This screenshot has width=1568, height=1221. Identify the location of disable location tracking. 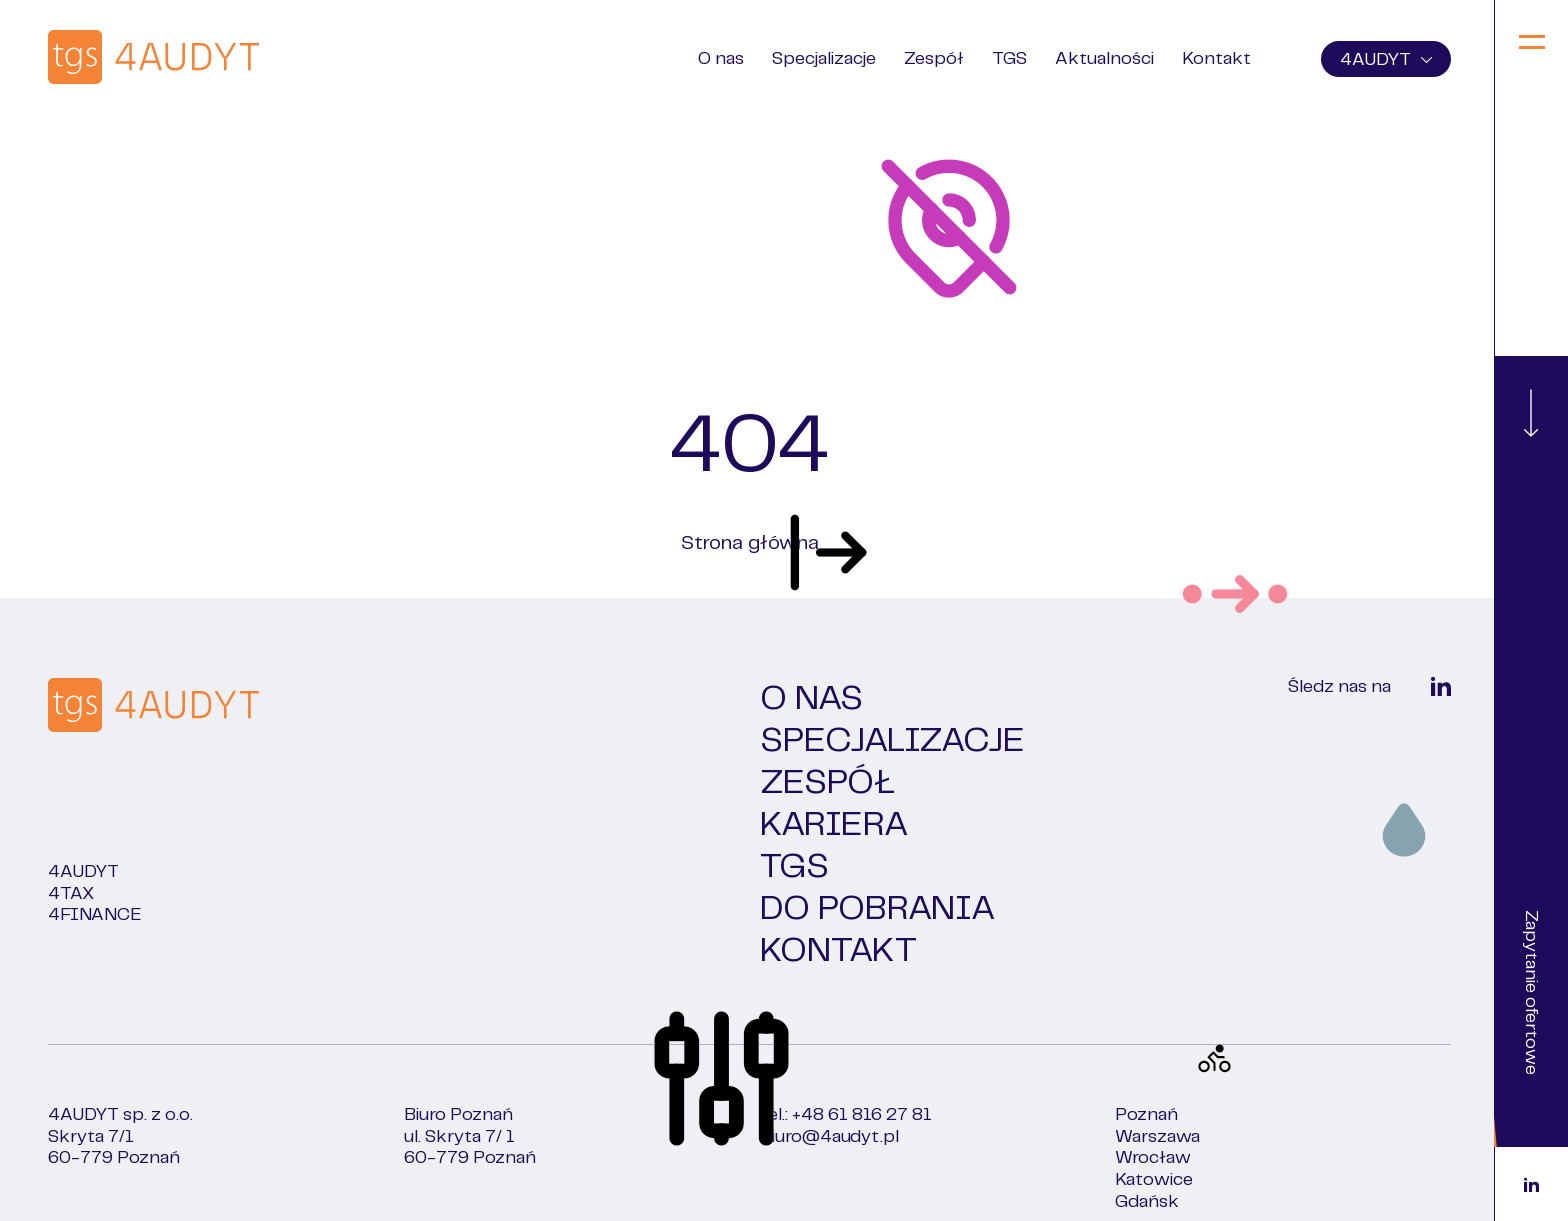
(949, 227).